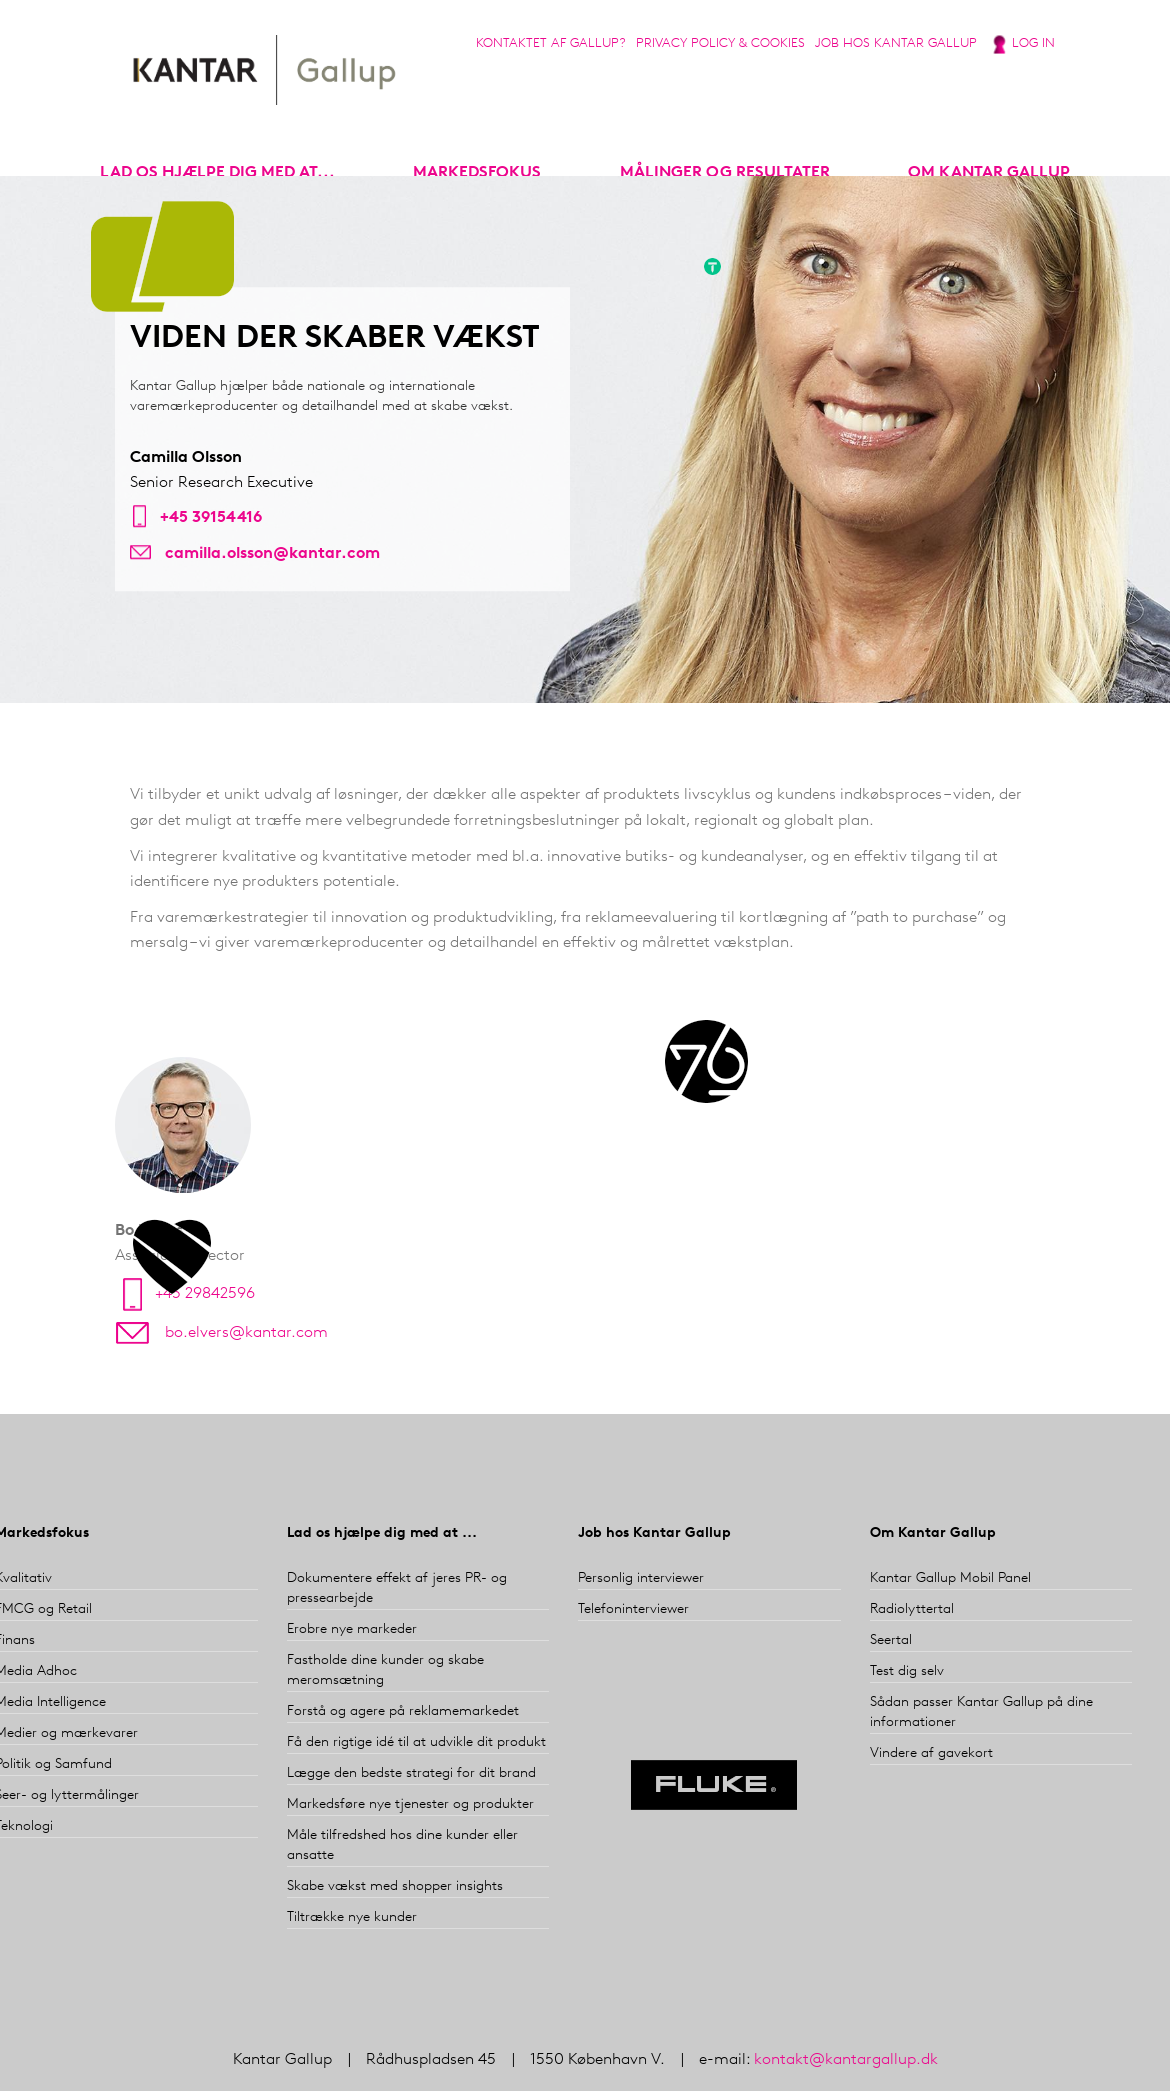 This screenshot has width=1170, height=2091. I want to click on visit system76 website or support, so click(706, 1061).